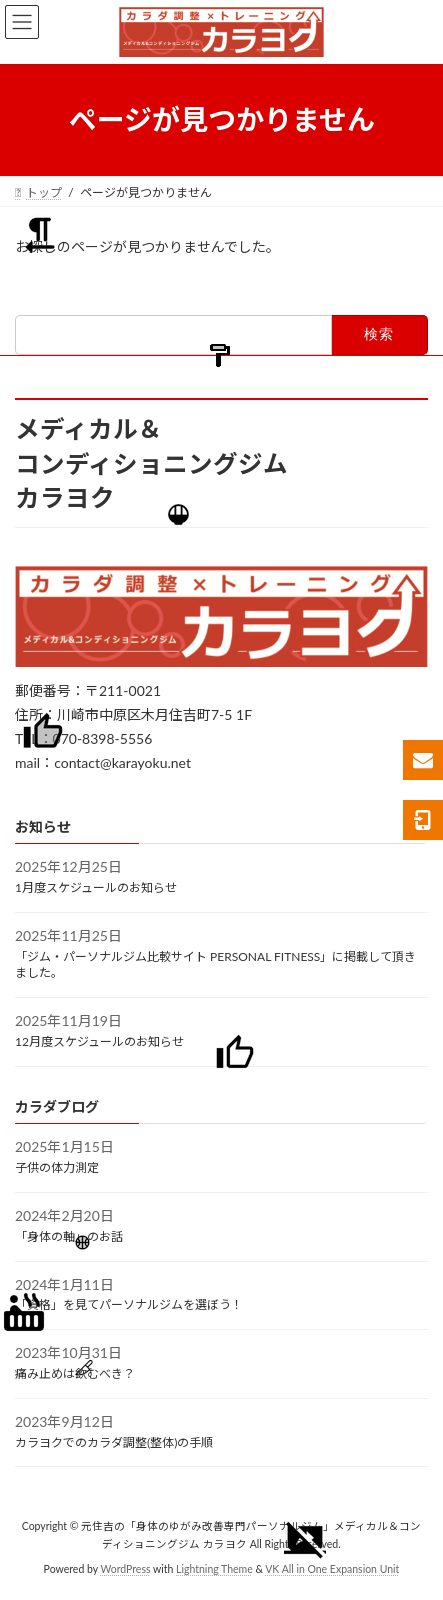 The image size is (443, 1600). Describe the element at coordinates (178, 514) in the screenshot. I see `browse asian or rice-based cuisine options` at that location.